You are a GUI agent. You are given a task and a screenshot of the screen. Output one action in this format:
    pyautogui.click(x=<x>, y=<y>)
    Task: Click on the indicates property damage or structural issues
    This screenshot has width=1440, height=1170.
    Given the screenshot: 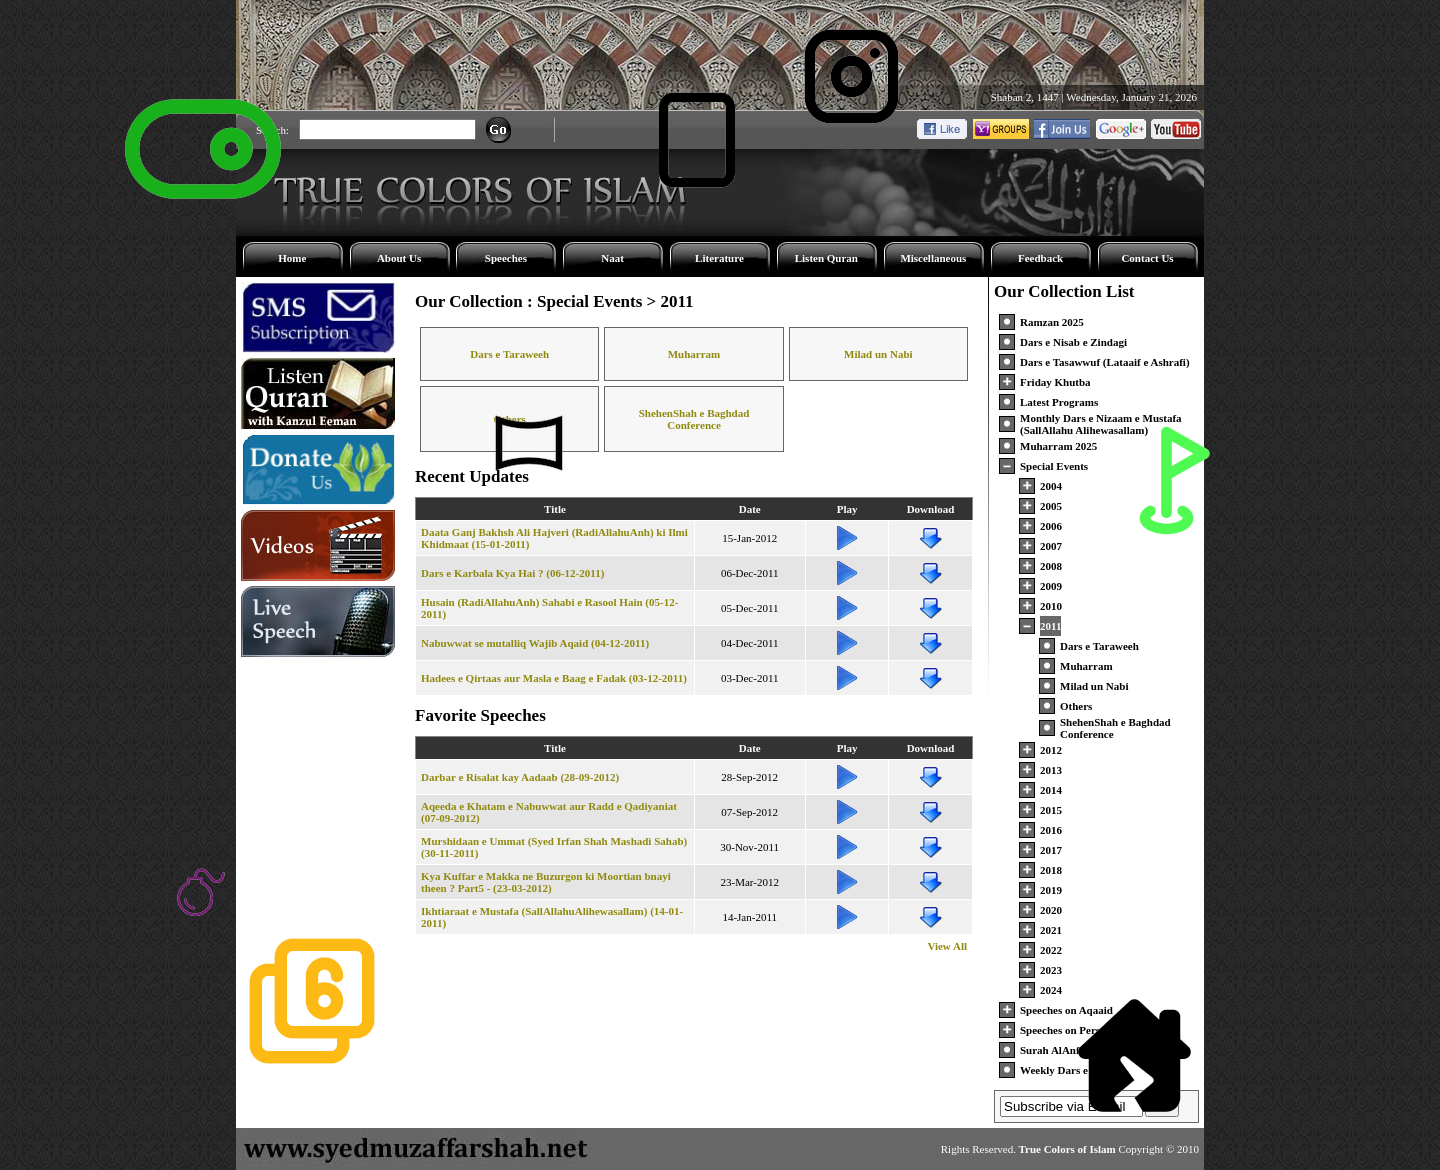 What is the action you would take?
    pyautogui.click(x=1134, y=1055)
    